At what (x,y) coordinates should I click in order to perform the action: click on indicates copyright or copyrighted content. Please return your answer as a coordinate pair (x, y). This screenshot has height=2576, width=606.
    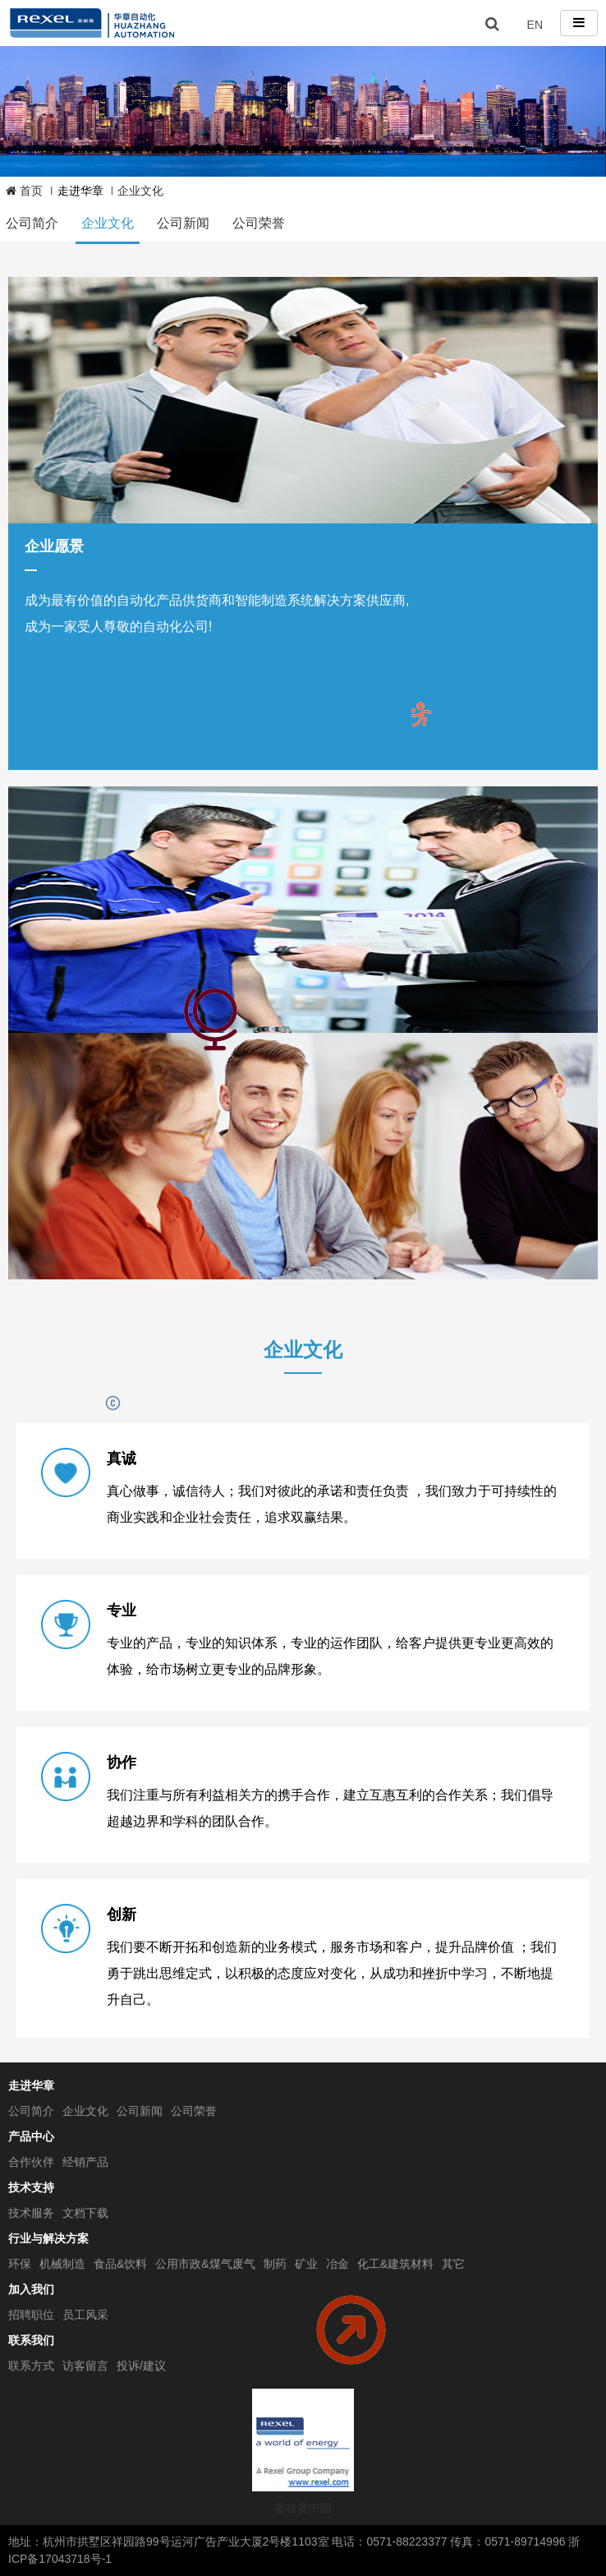
    Looking at the image, I should click on (112, 1403).